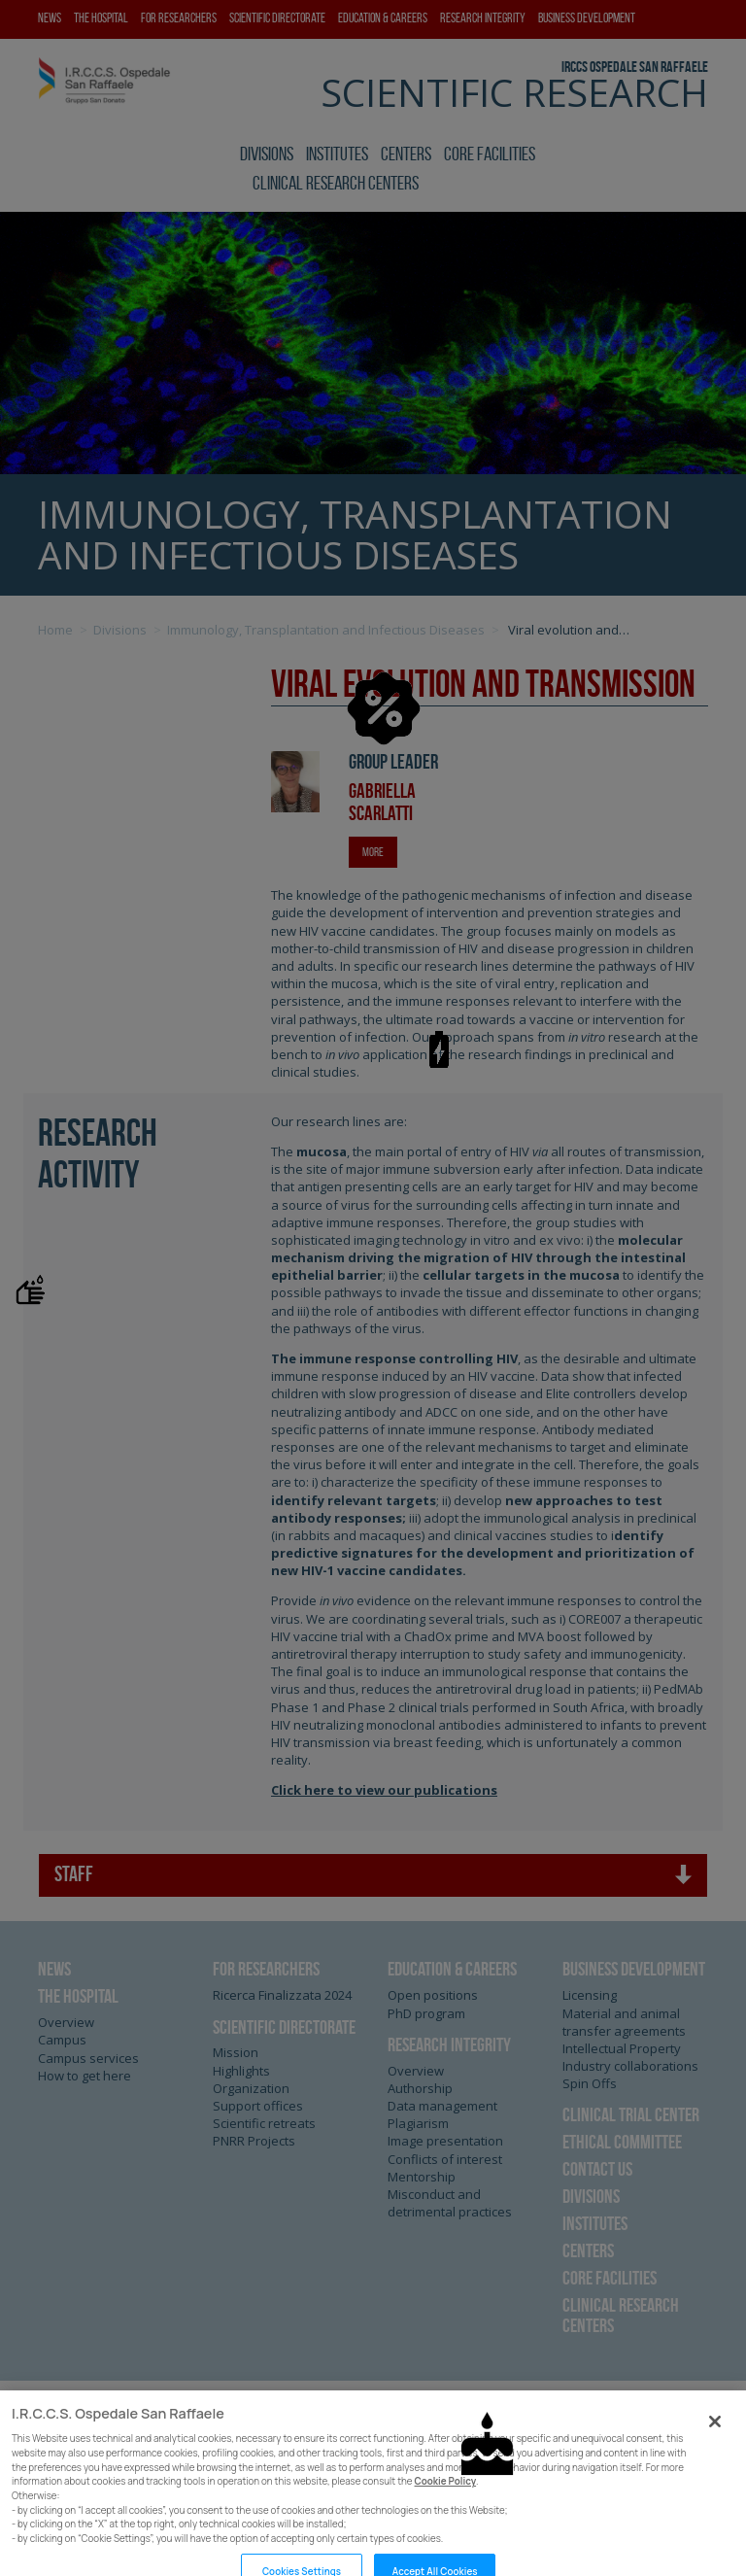 The height and width of the screenshot is (2576, 746). I want to click on view available discounts or promotions, so click(384, 708).